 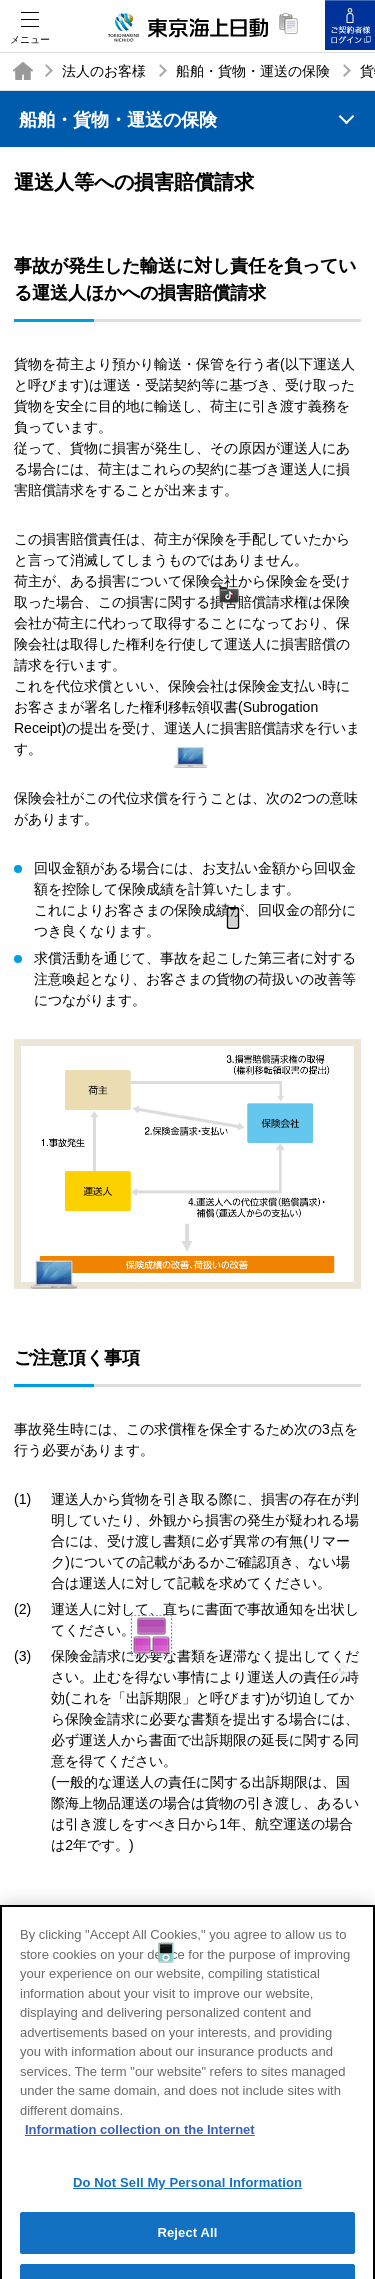 What do you see at coordinates (288, 23) in the screenshot?
I see `paste content from clipboard` at bounding box center [288, 23].